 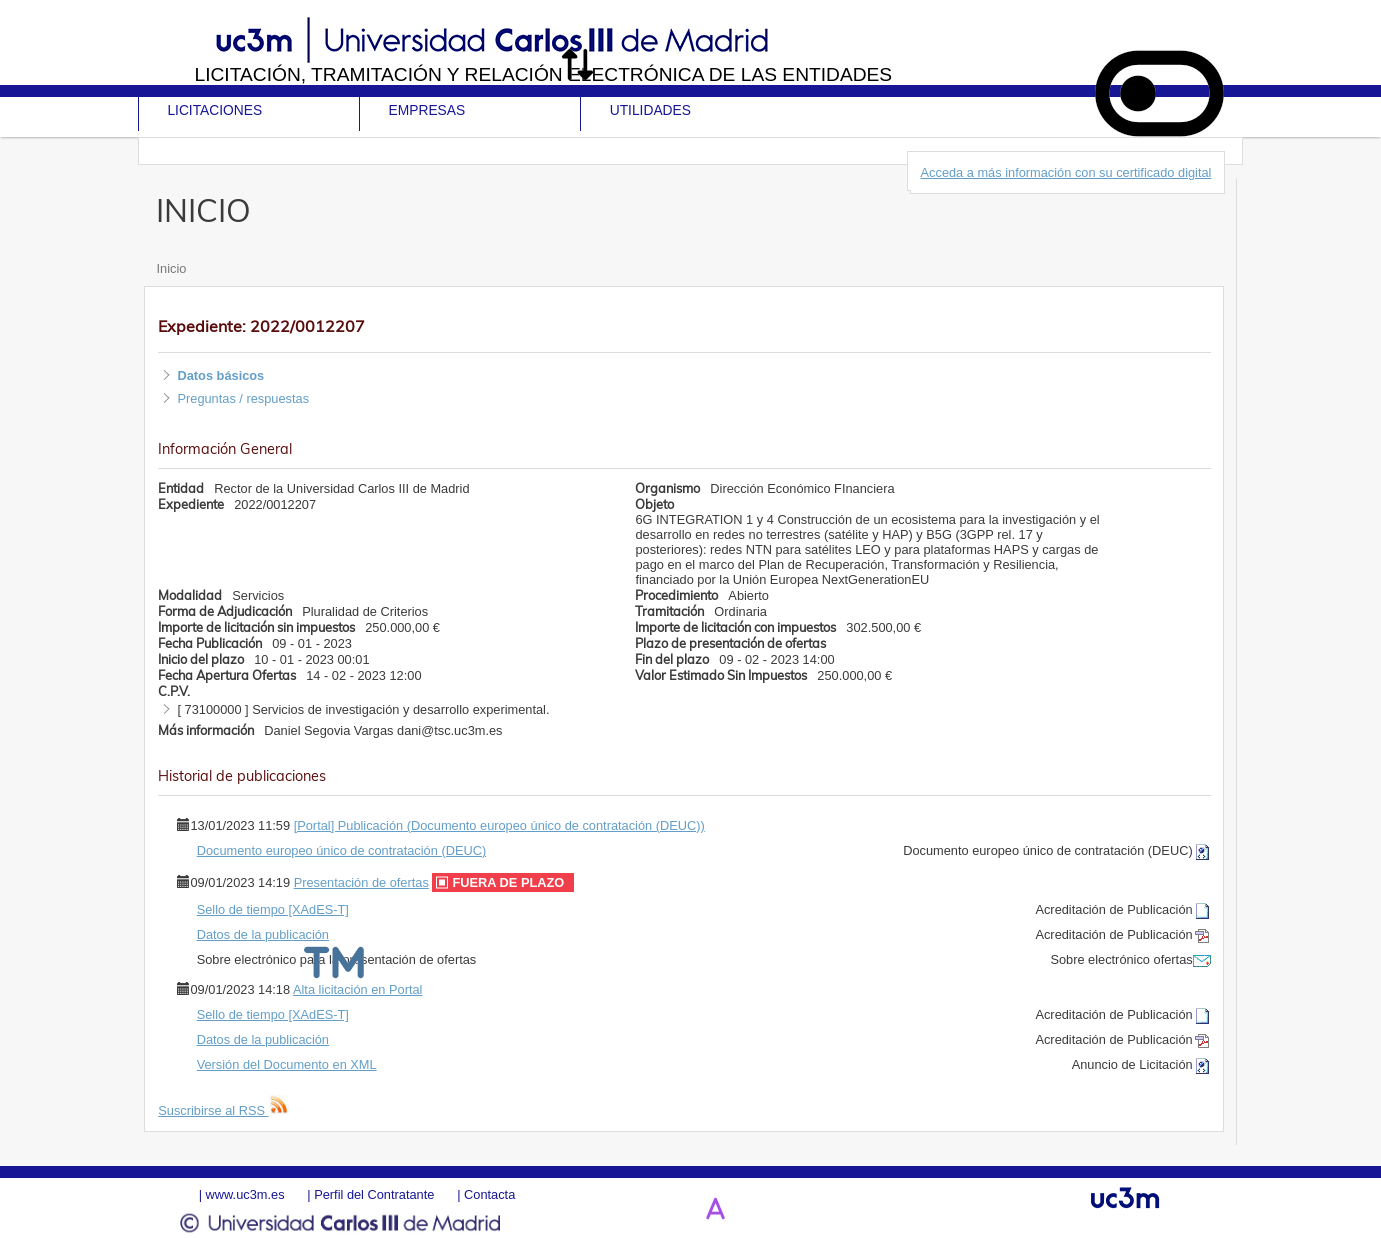 What do you see at coordinates (1159, 93) in the screenshot?
I see `toggle a setting off` at bounding box center [1159, 93].